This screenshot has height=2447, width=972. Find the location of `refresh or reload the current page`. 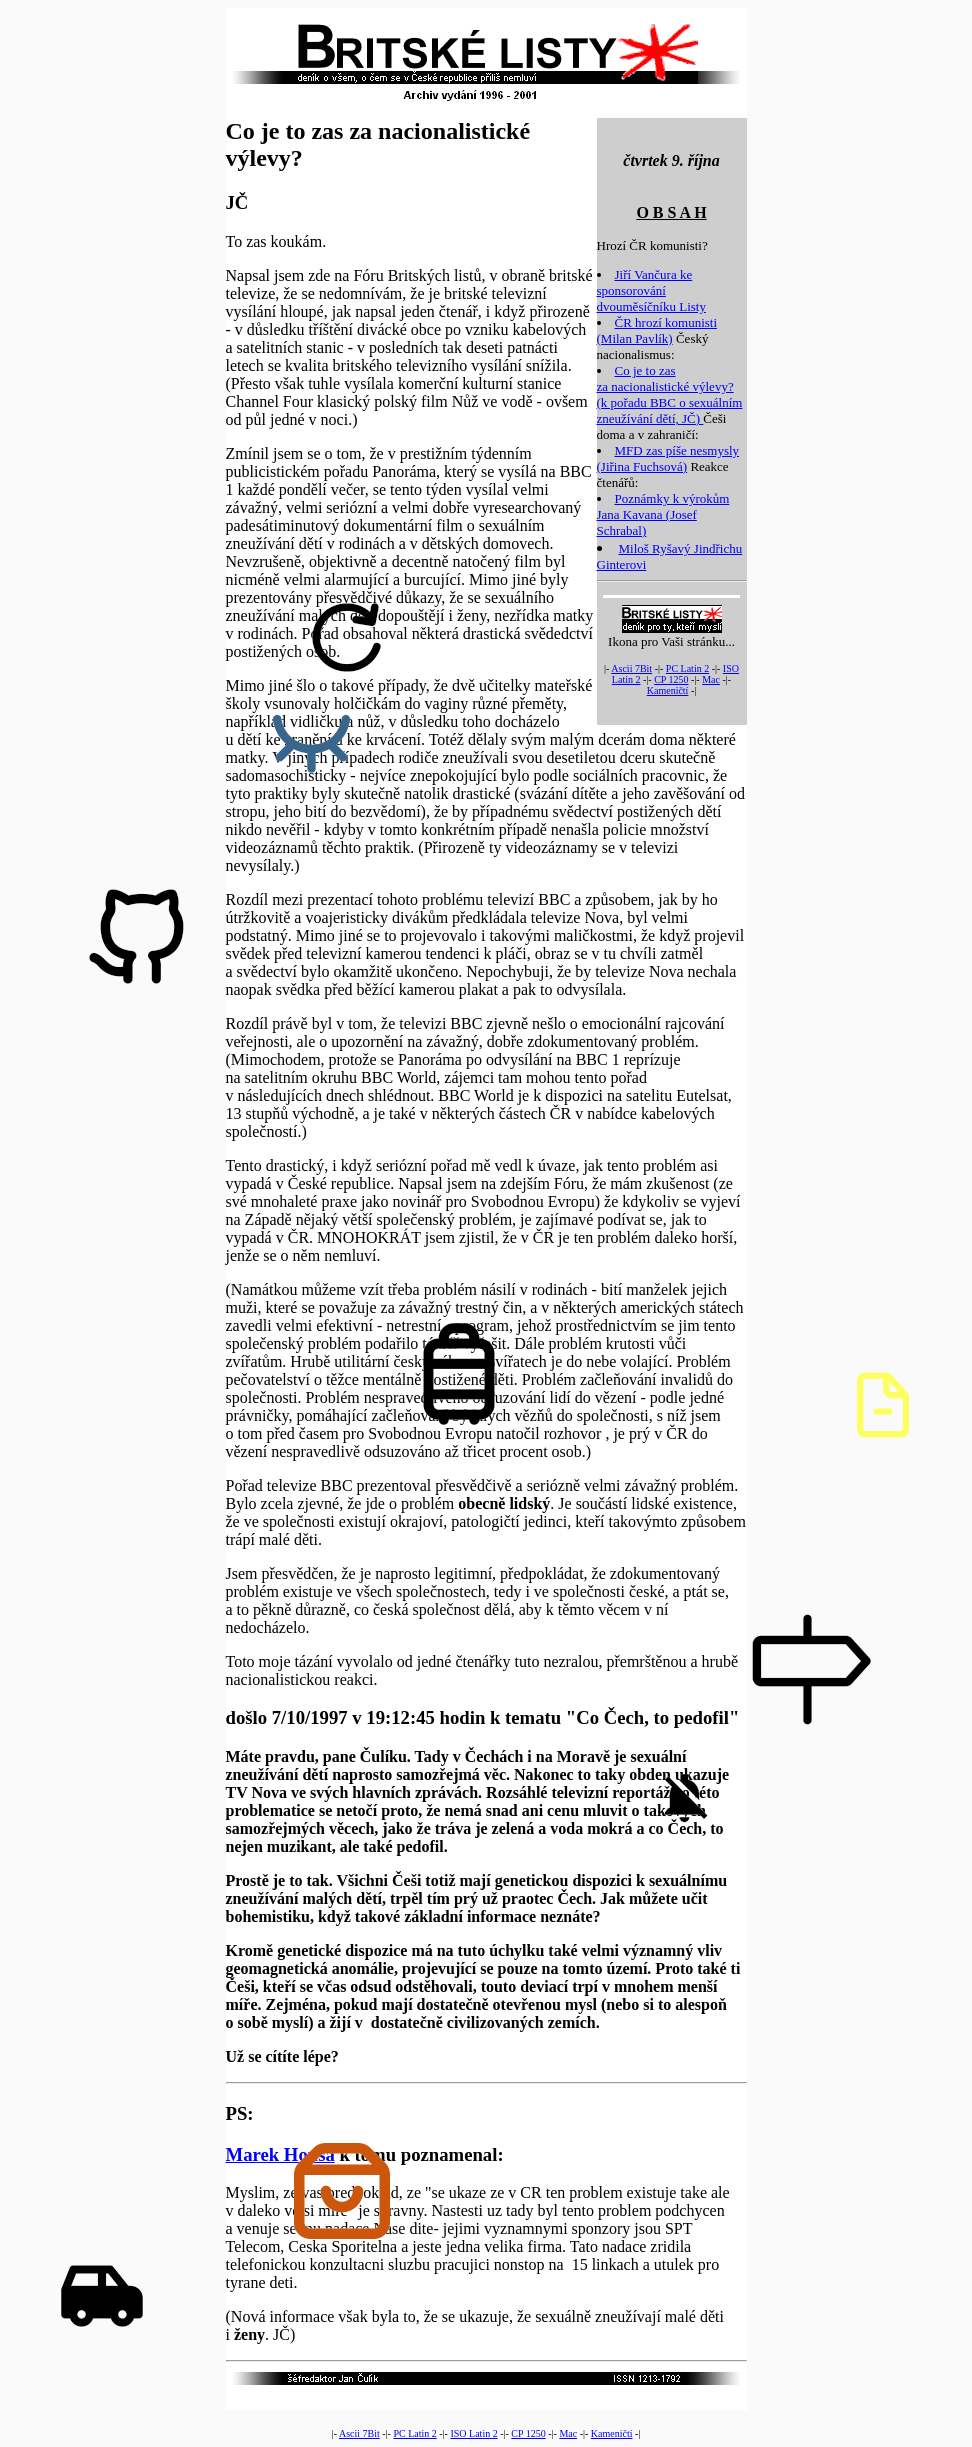

refresh or reload the current page is located at coordinates (346, 637).